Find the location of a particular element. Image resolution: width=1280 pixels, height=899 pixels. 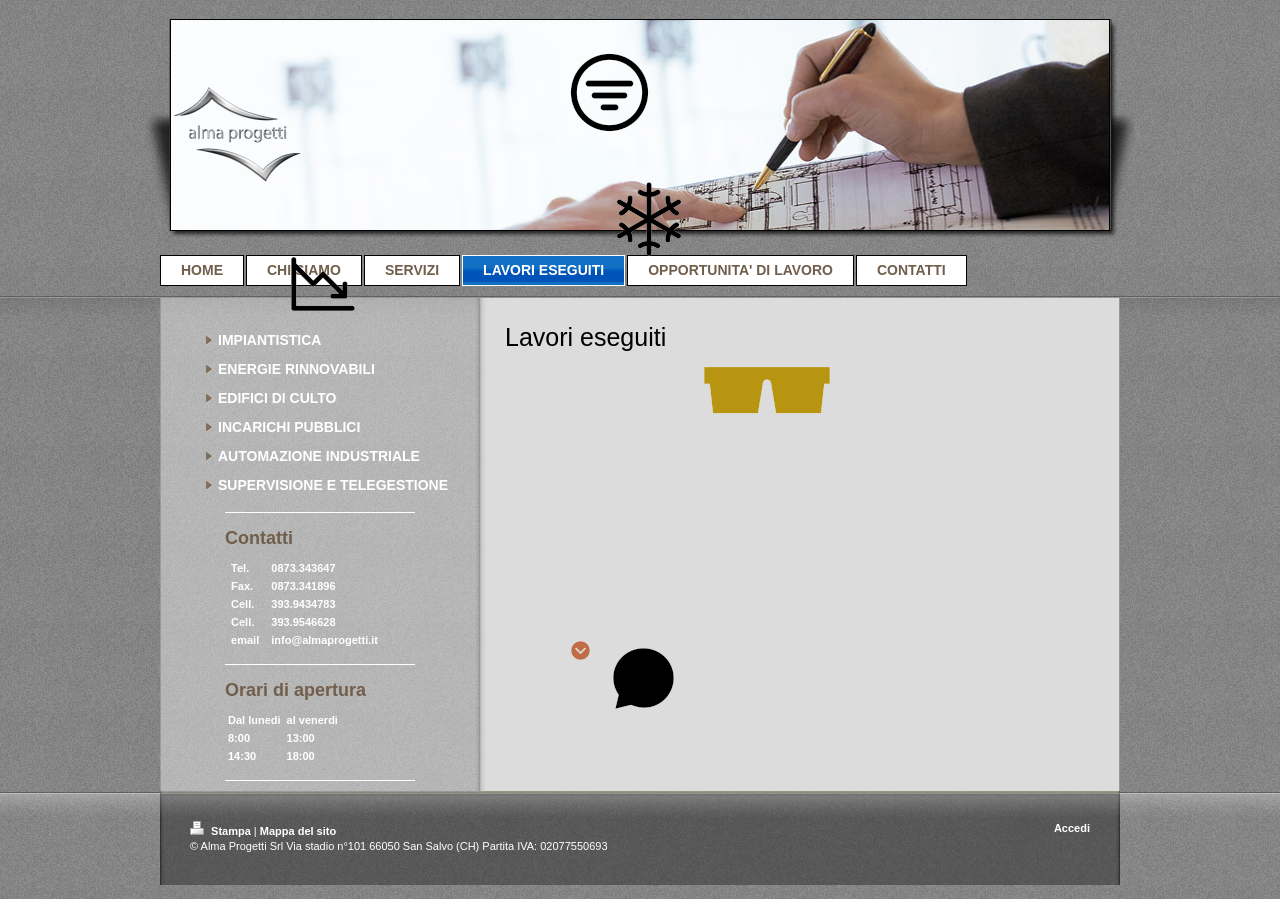

enable reading or accessibility mode is located at coordinates (767, 388).